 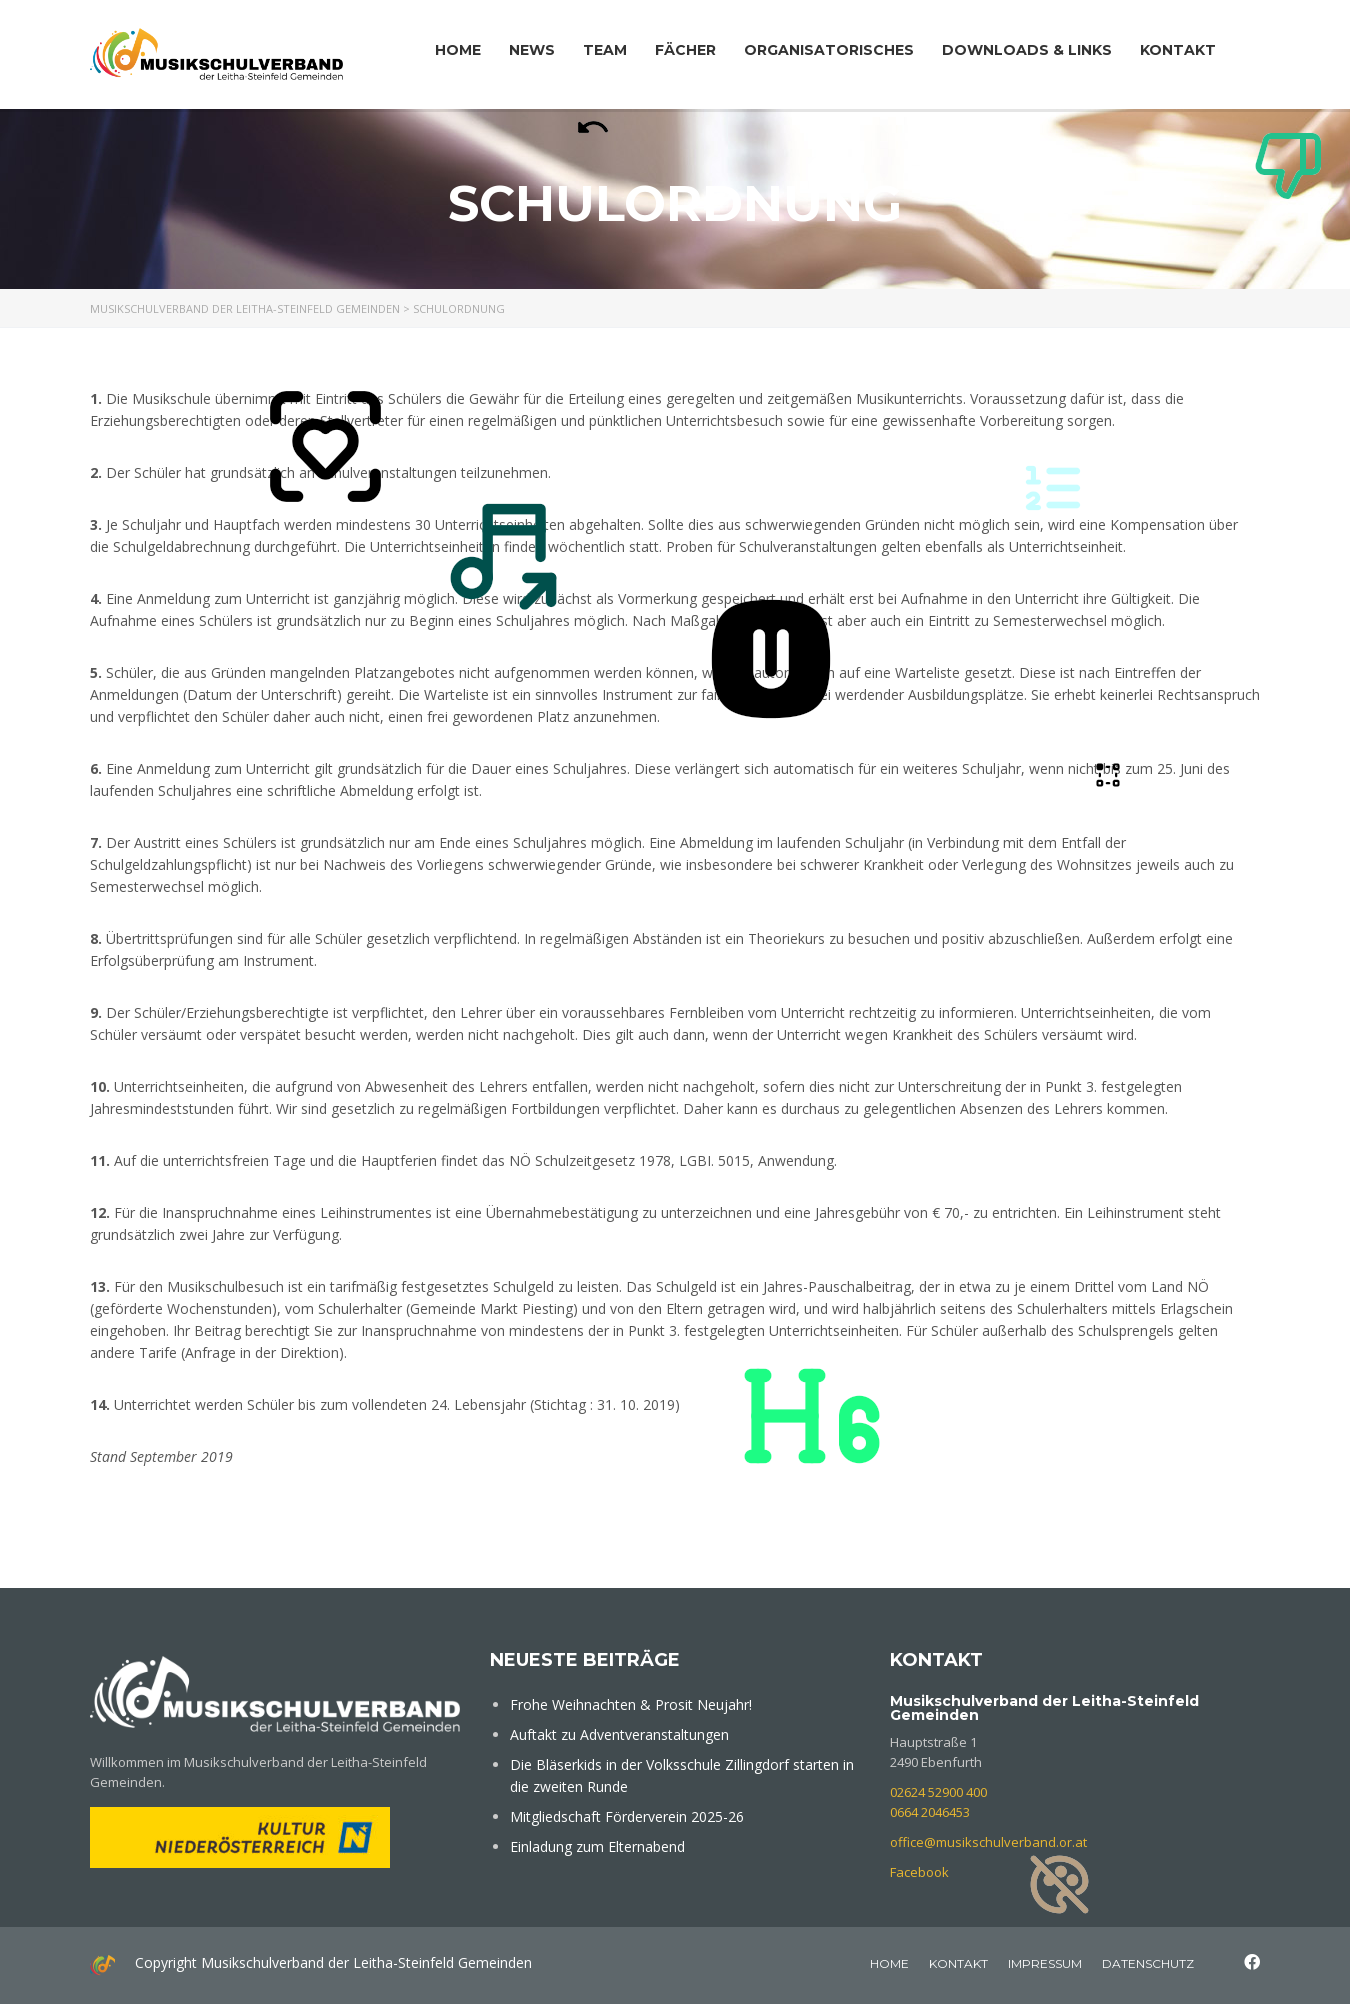 I want to click on undo the last action, so click(x=593, y=127).